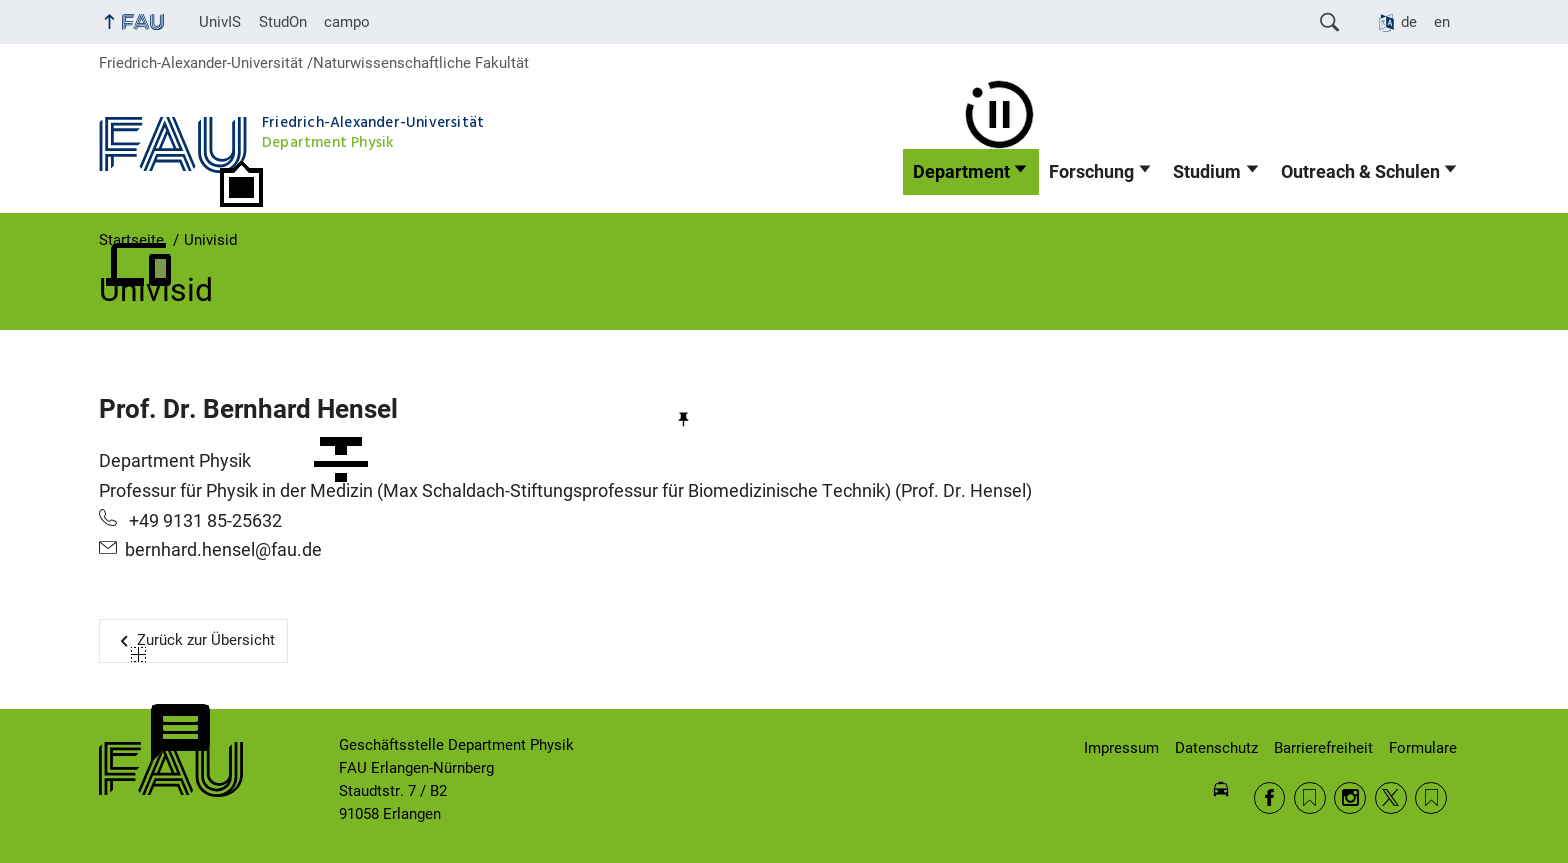 Image resolution: width=1568 pixels, height=863 pixels. I want to click on view photo frame options, so click(241, 185).